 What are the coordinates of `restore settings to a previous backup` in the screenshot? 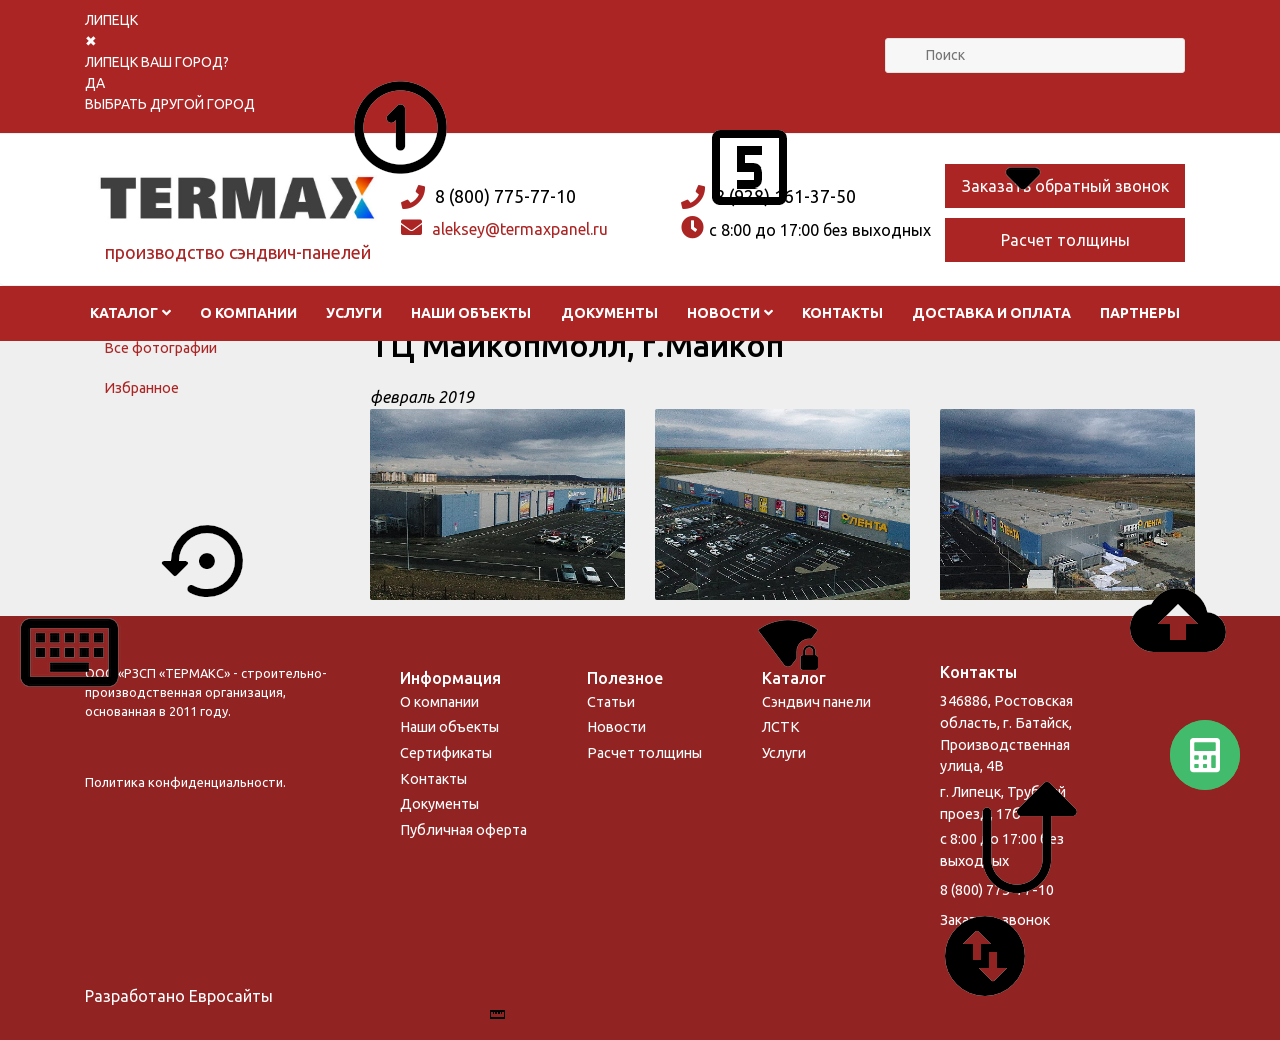 It's located at (207, 561).